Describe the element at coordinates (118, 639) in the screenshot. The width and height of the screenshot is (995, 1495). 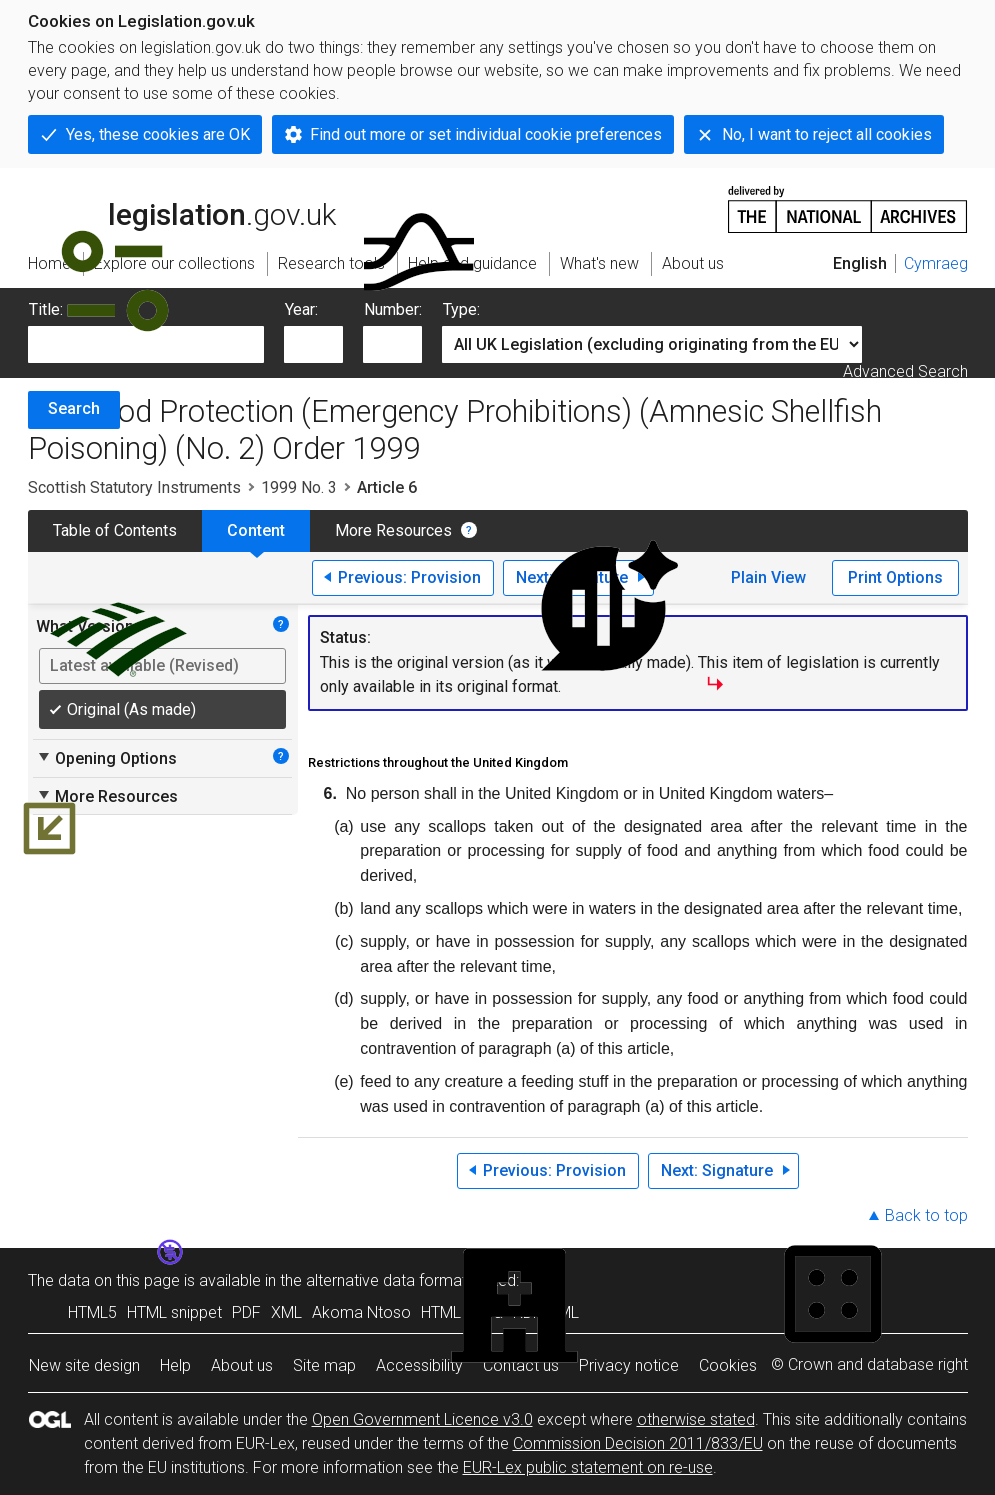
I see `open Bank of America app` at that location.